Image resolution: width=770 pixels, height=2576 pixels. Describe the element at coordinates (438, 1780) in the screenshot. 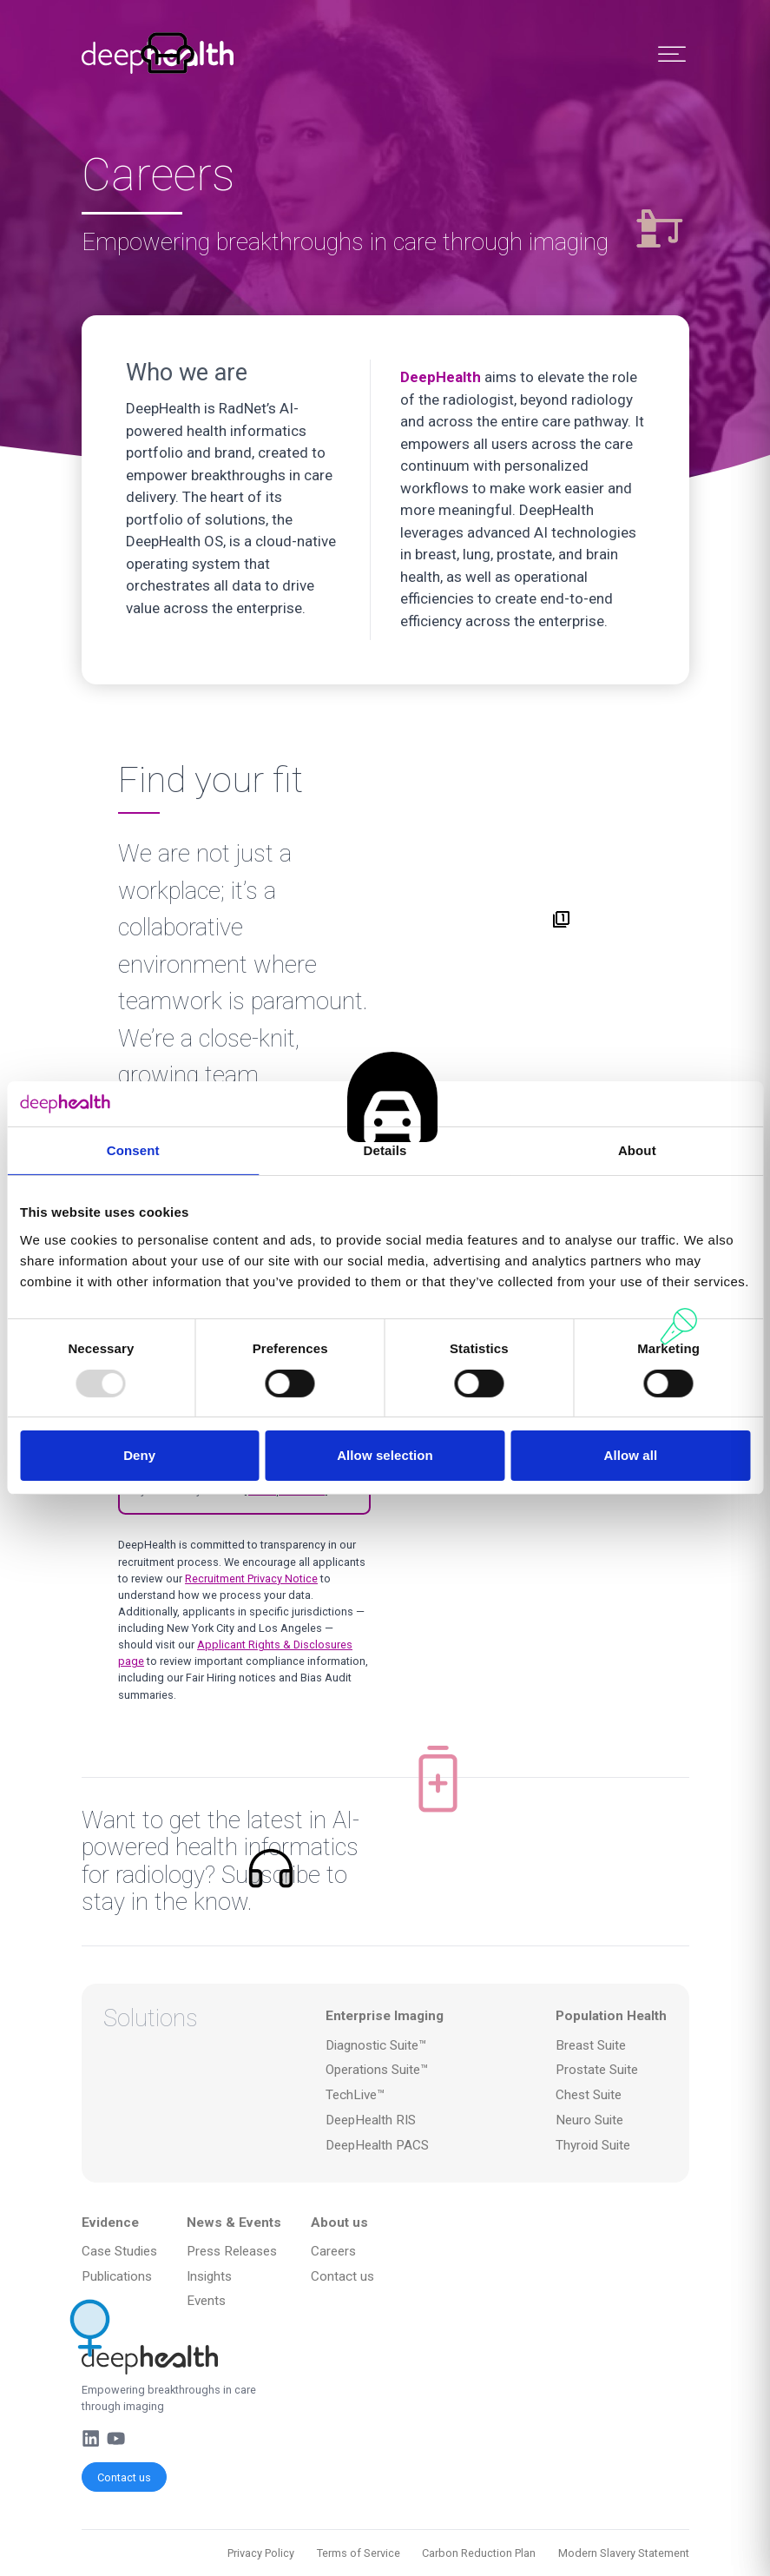

I see `add a new battery or power source` at that location.